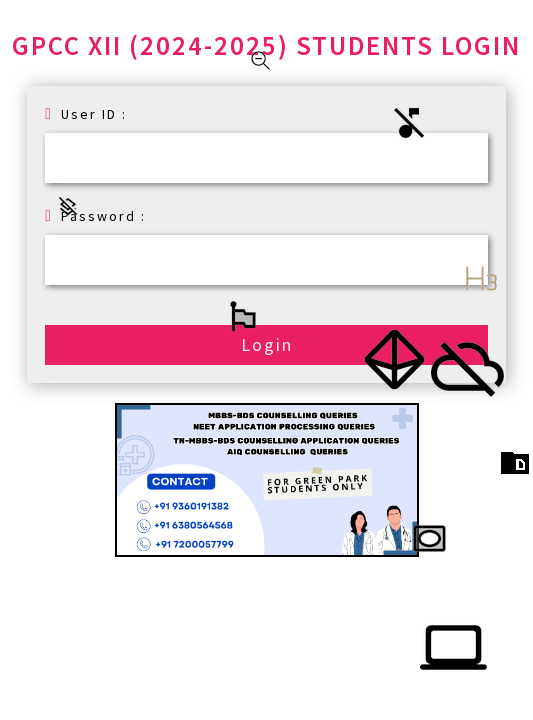 The height and width of the screenshot is (720, 533). Describe the element at coordinates (481, 278) in the screenshot. I see `format text as heading level 3` at that location.